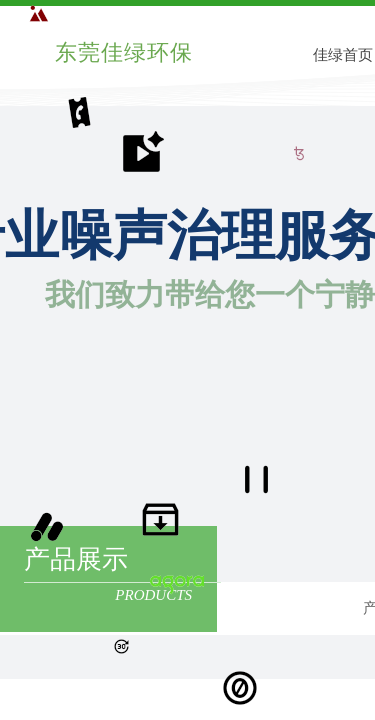 The image size is (375, 720). Describe the element at coordinates (160, 519) in the screenshot. I see `archive selected messages to inbox storage` at that location.